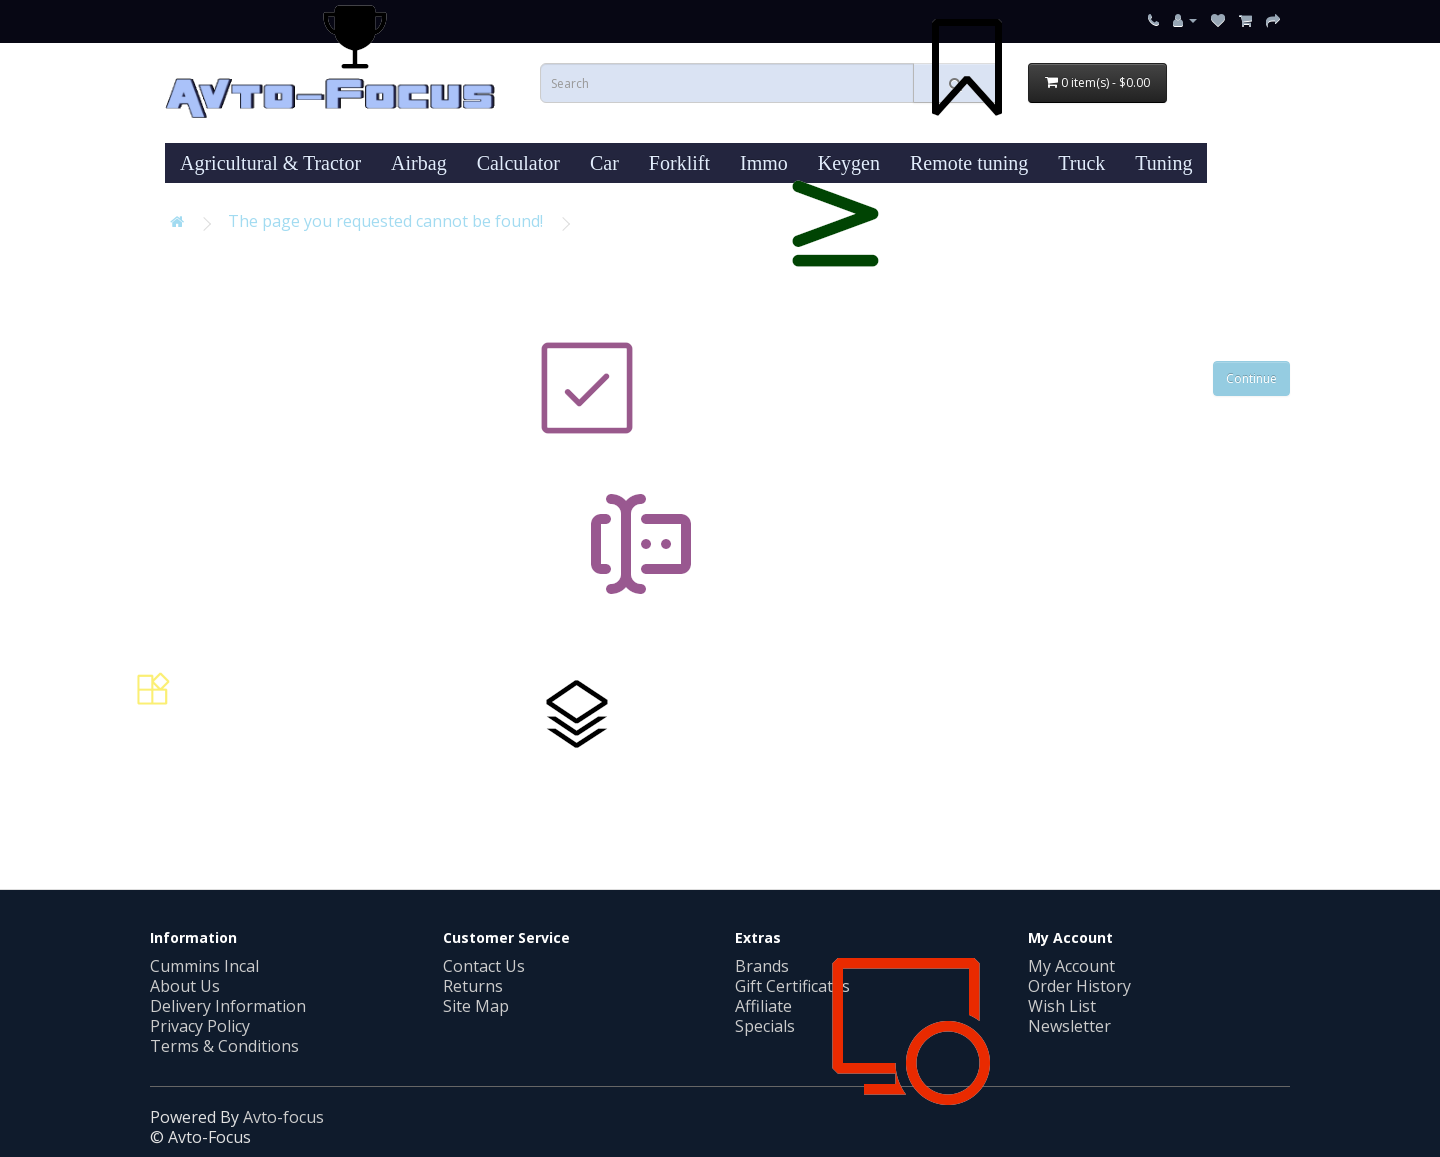 The height and width of the screenshot is (1157, 1440). Describe the element at coordinates (641, 544) in the screenshot. I see `access forms and surveys` at that location.